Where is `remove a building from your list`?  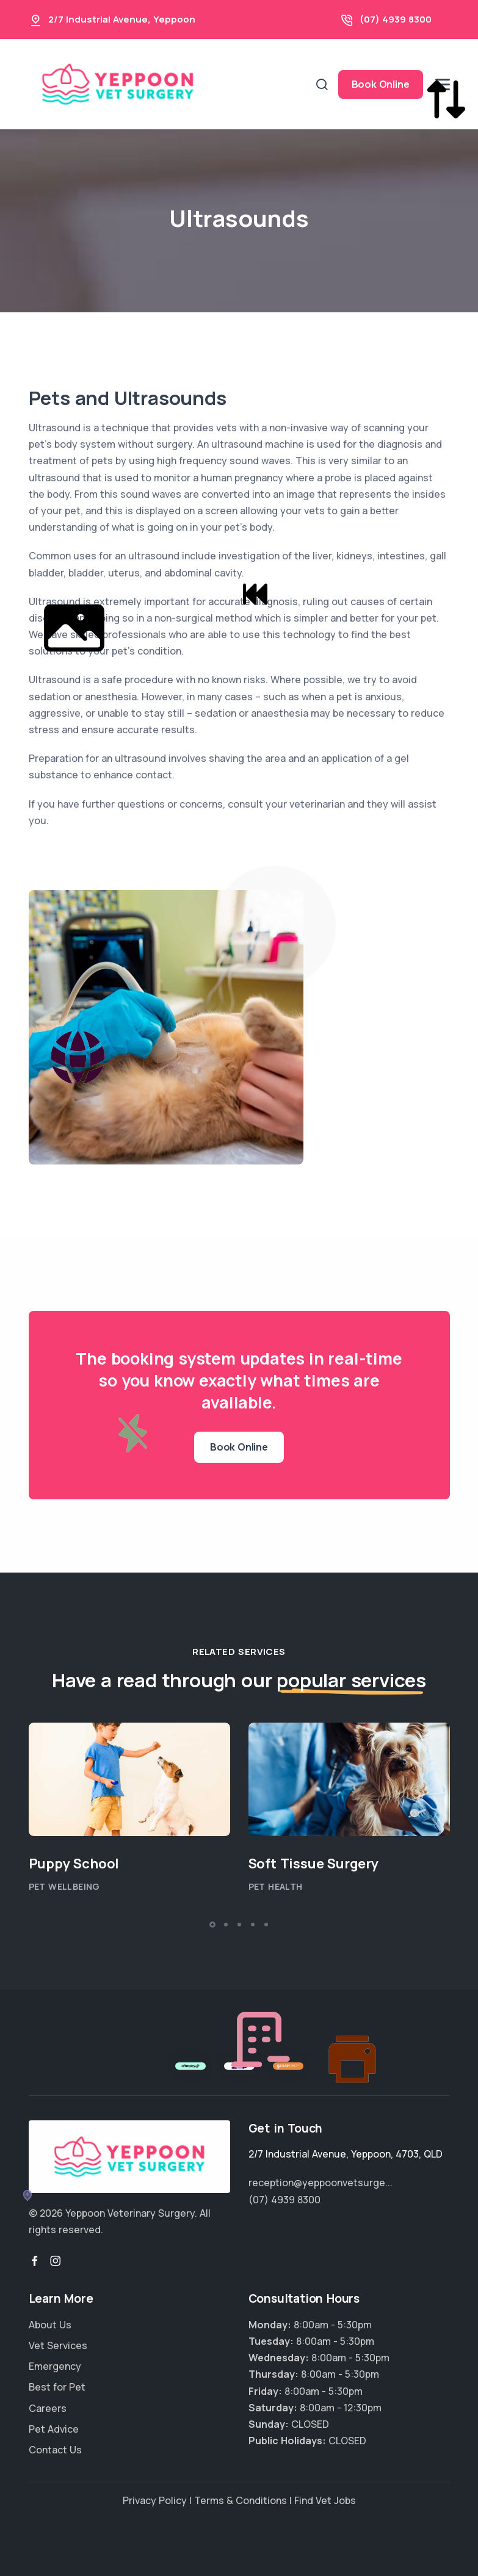 remove a building from your list is located at coordinates (259, 2039).